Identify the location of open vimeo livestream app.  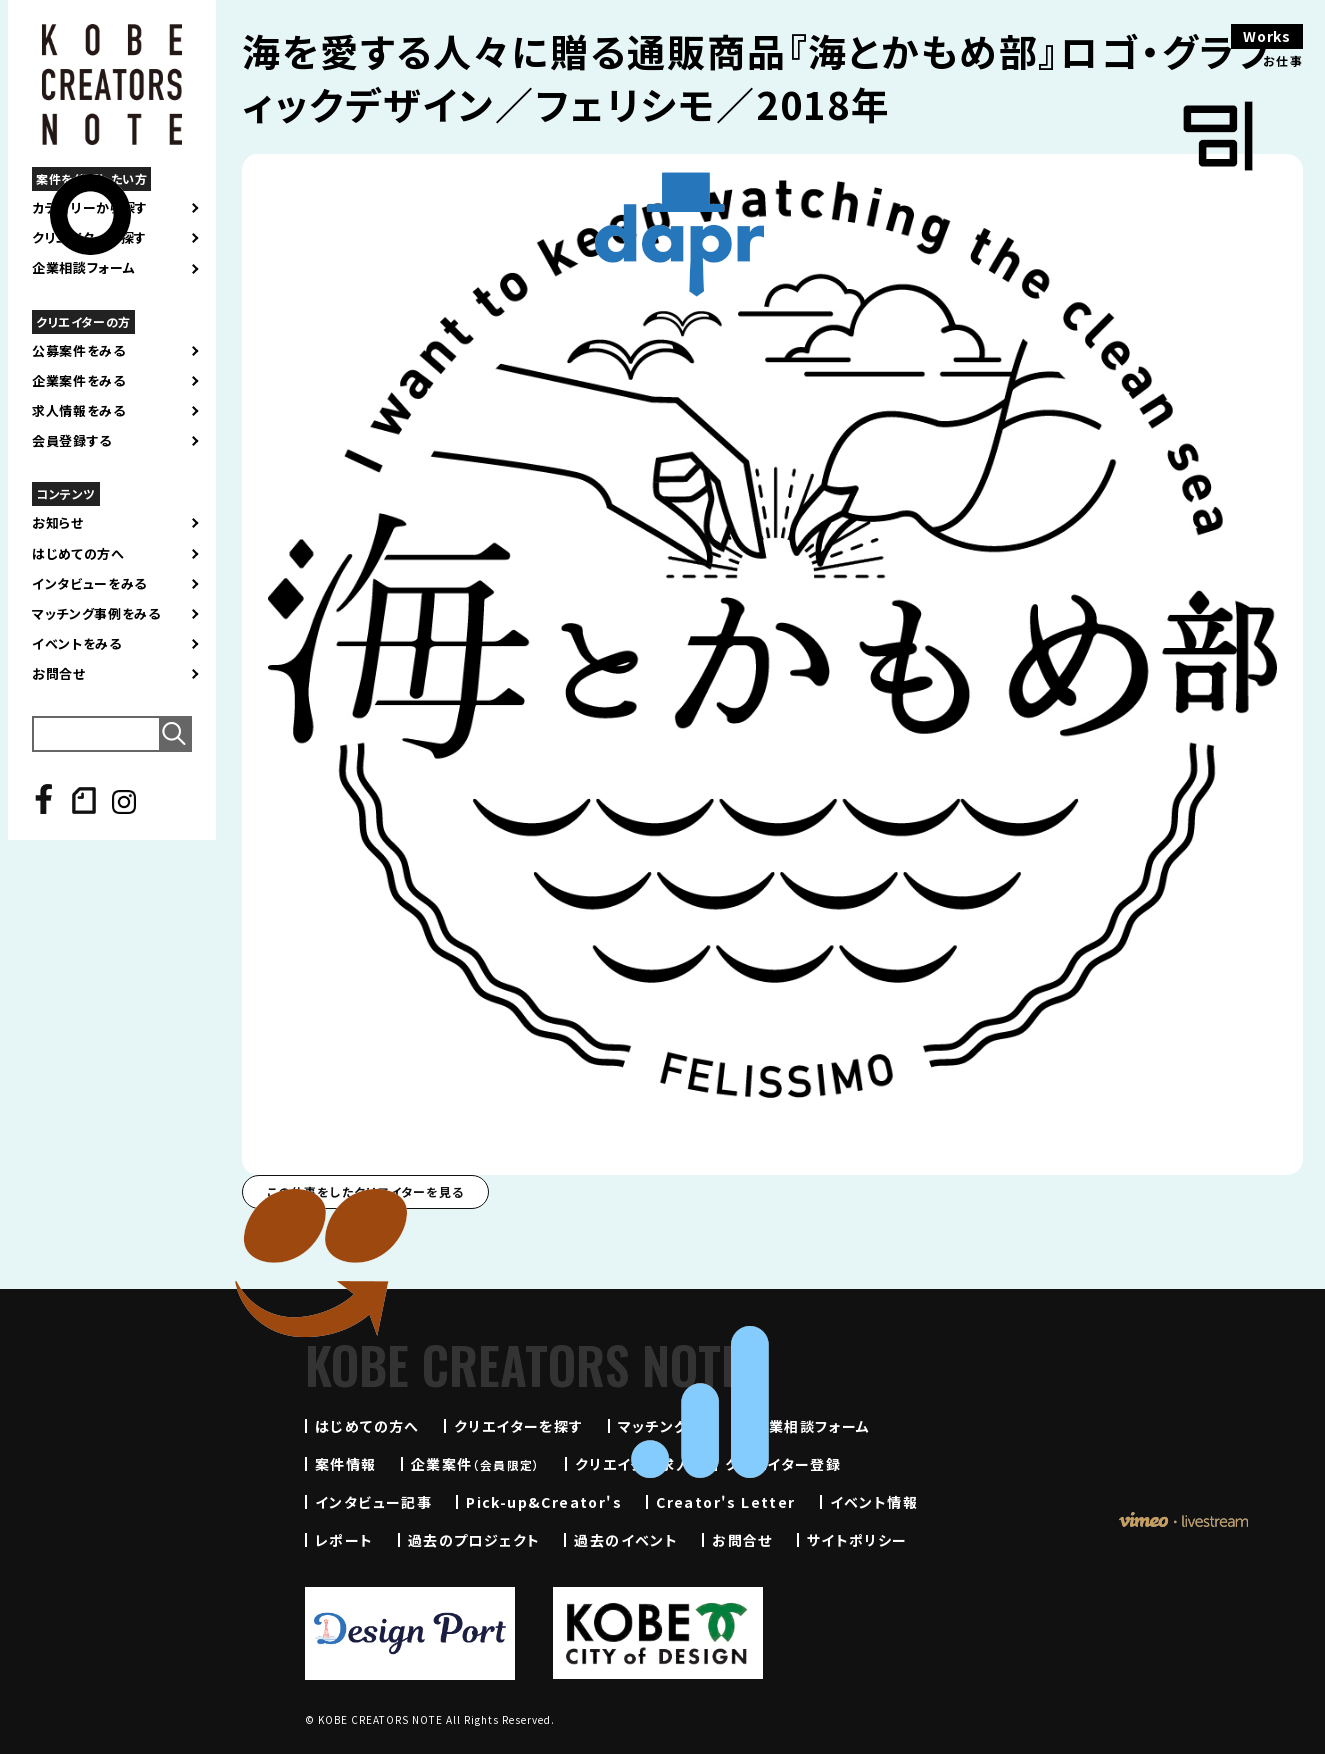
(1183, 1519).